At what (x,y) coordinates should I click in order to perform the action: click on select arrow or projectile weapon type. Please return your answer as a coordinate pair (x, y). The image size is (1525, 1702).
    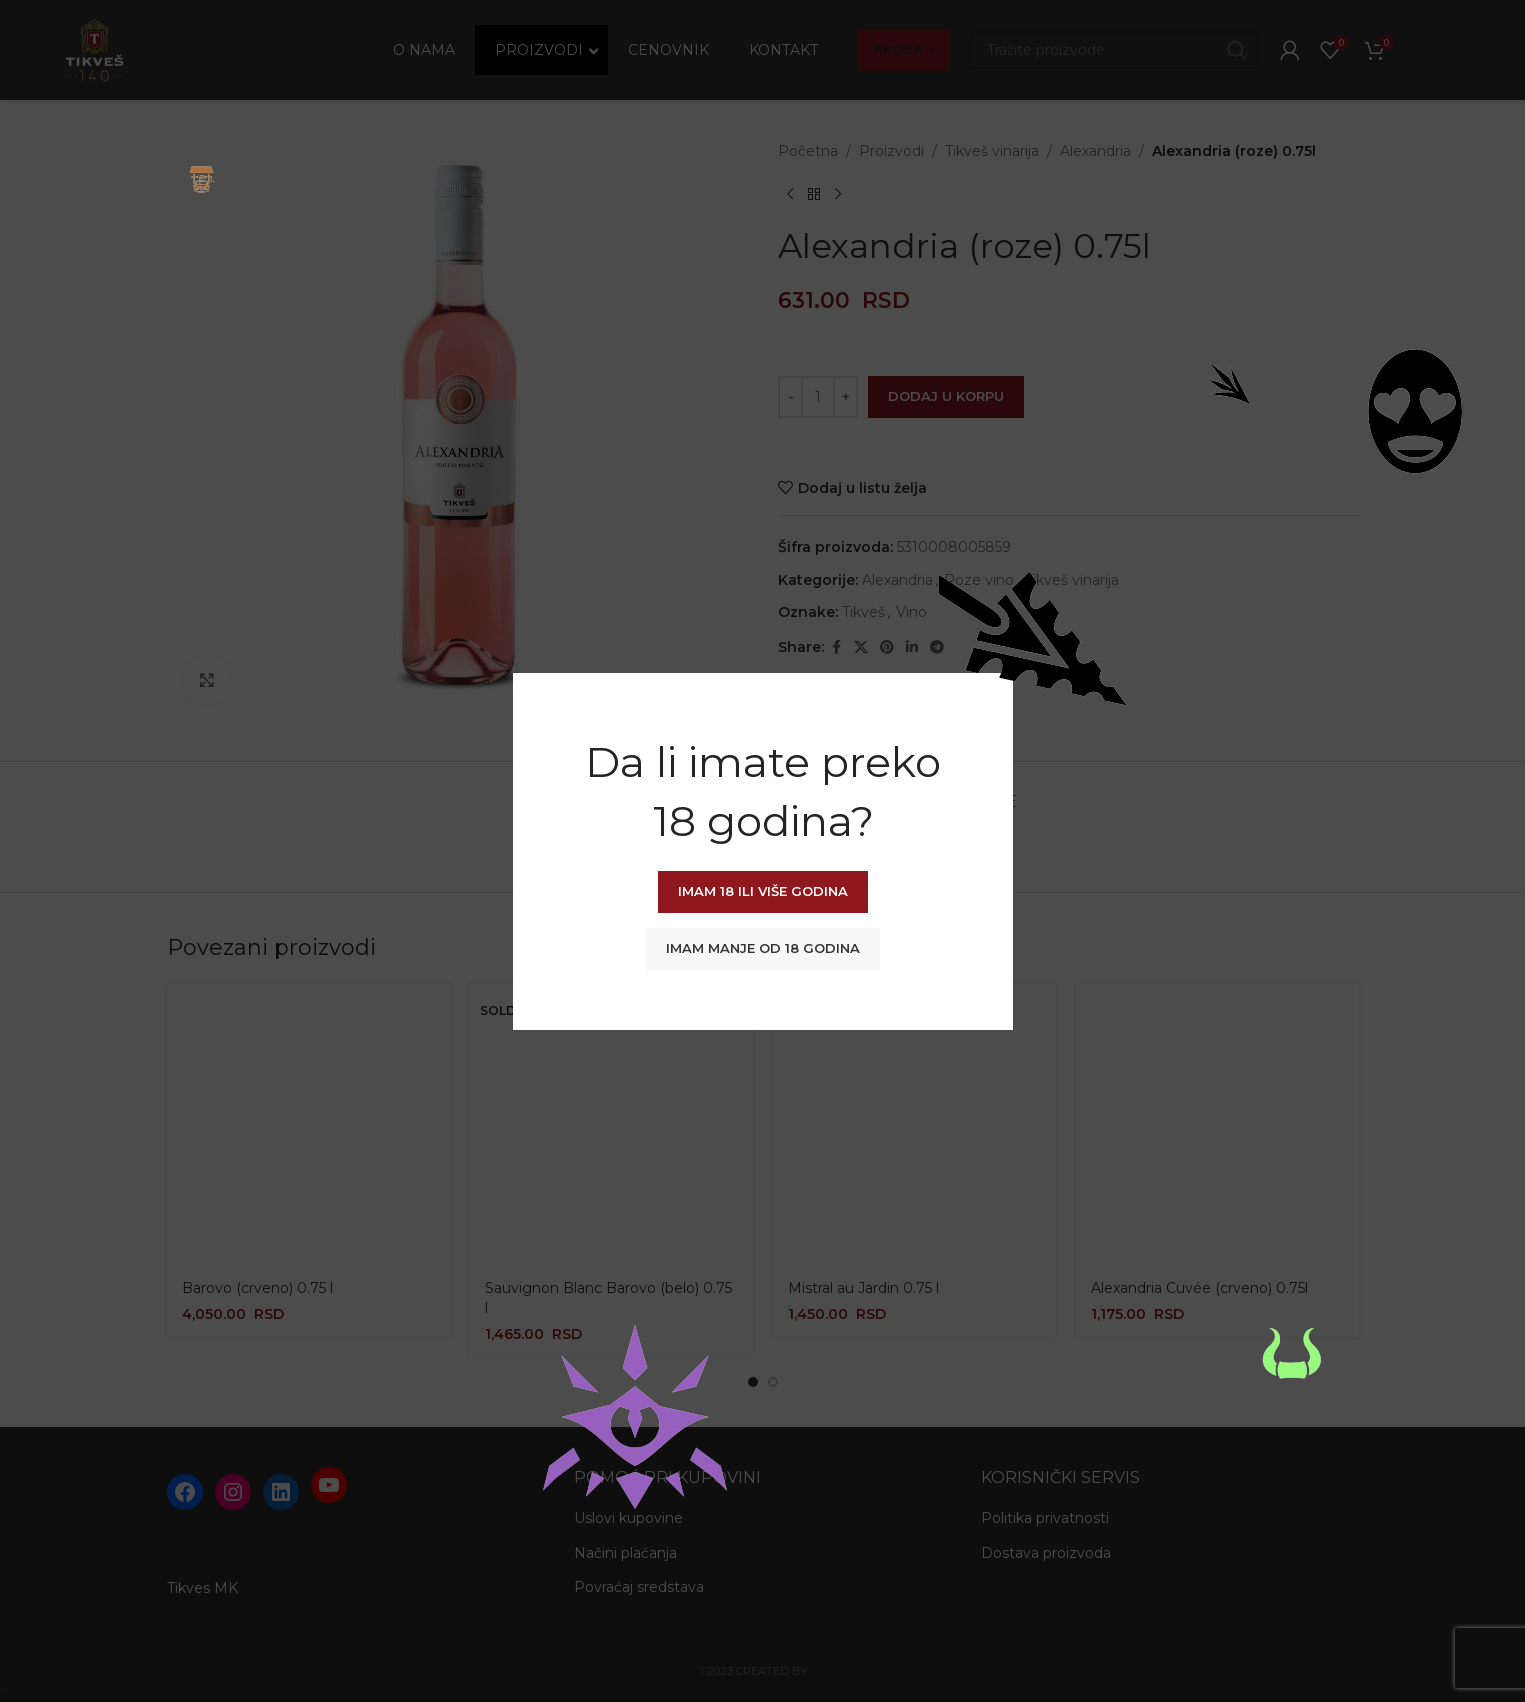
    Looking at the image, I should click on (1033, 637).